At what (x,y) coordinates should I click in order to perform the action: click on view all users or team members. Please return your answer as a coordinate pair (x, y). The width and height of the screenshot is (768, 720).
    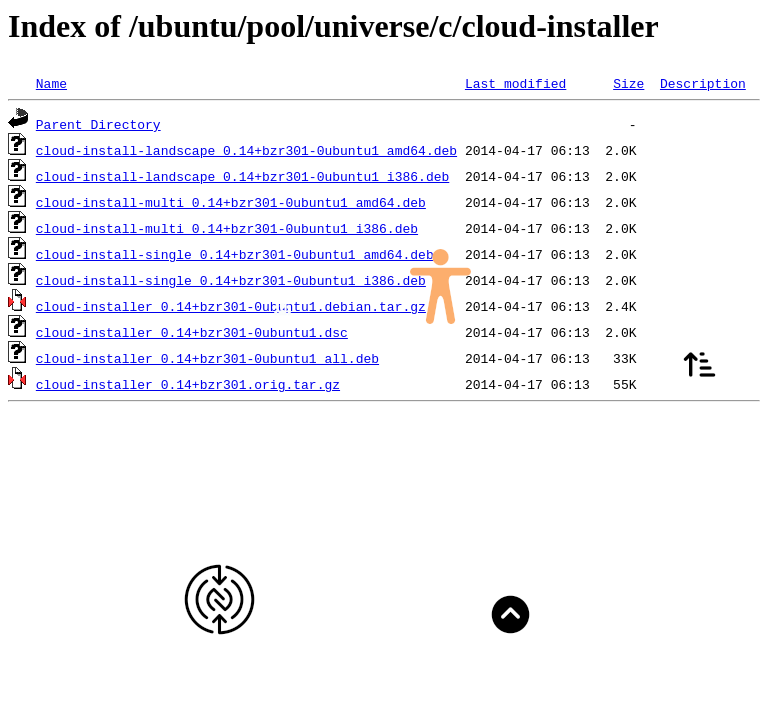
    Looking at the image, I should click on (282, 309).